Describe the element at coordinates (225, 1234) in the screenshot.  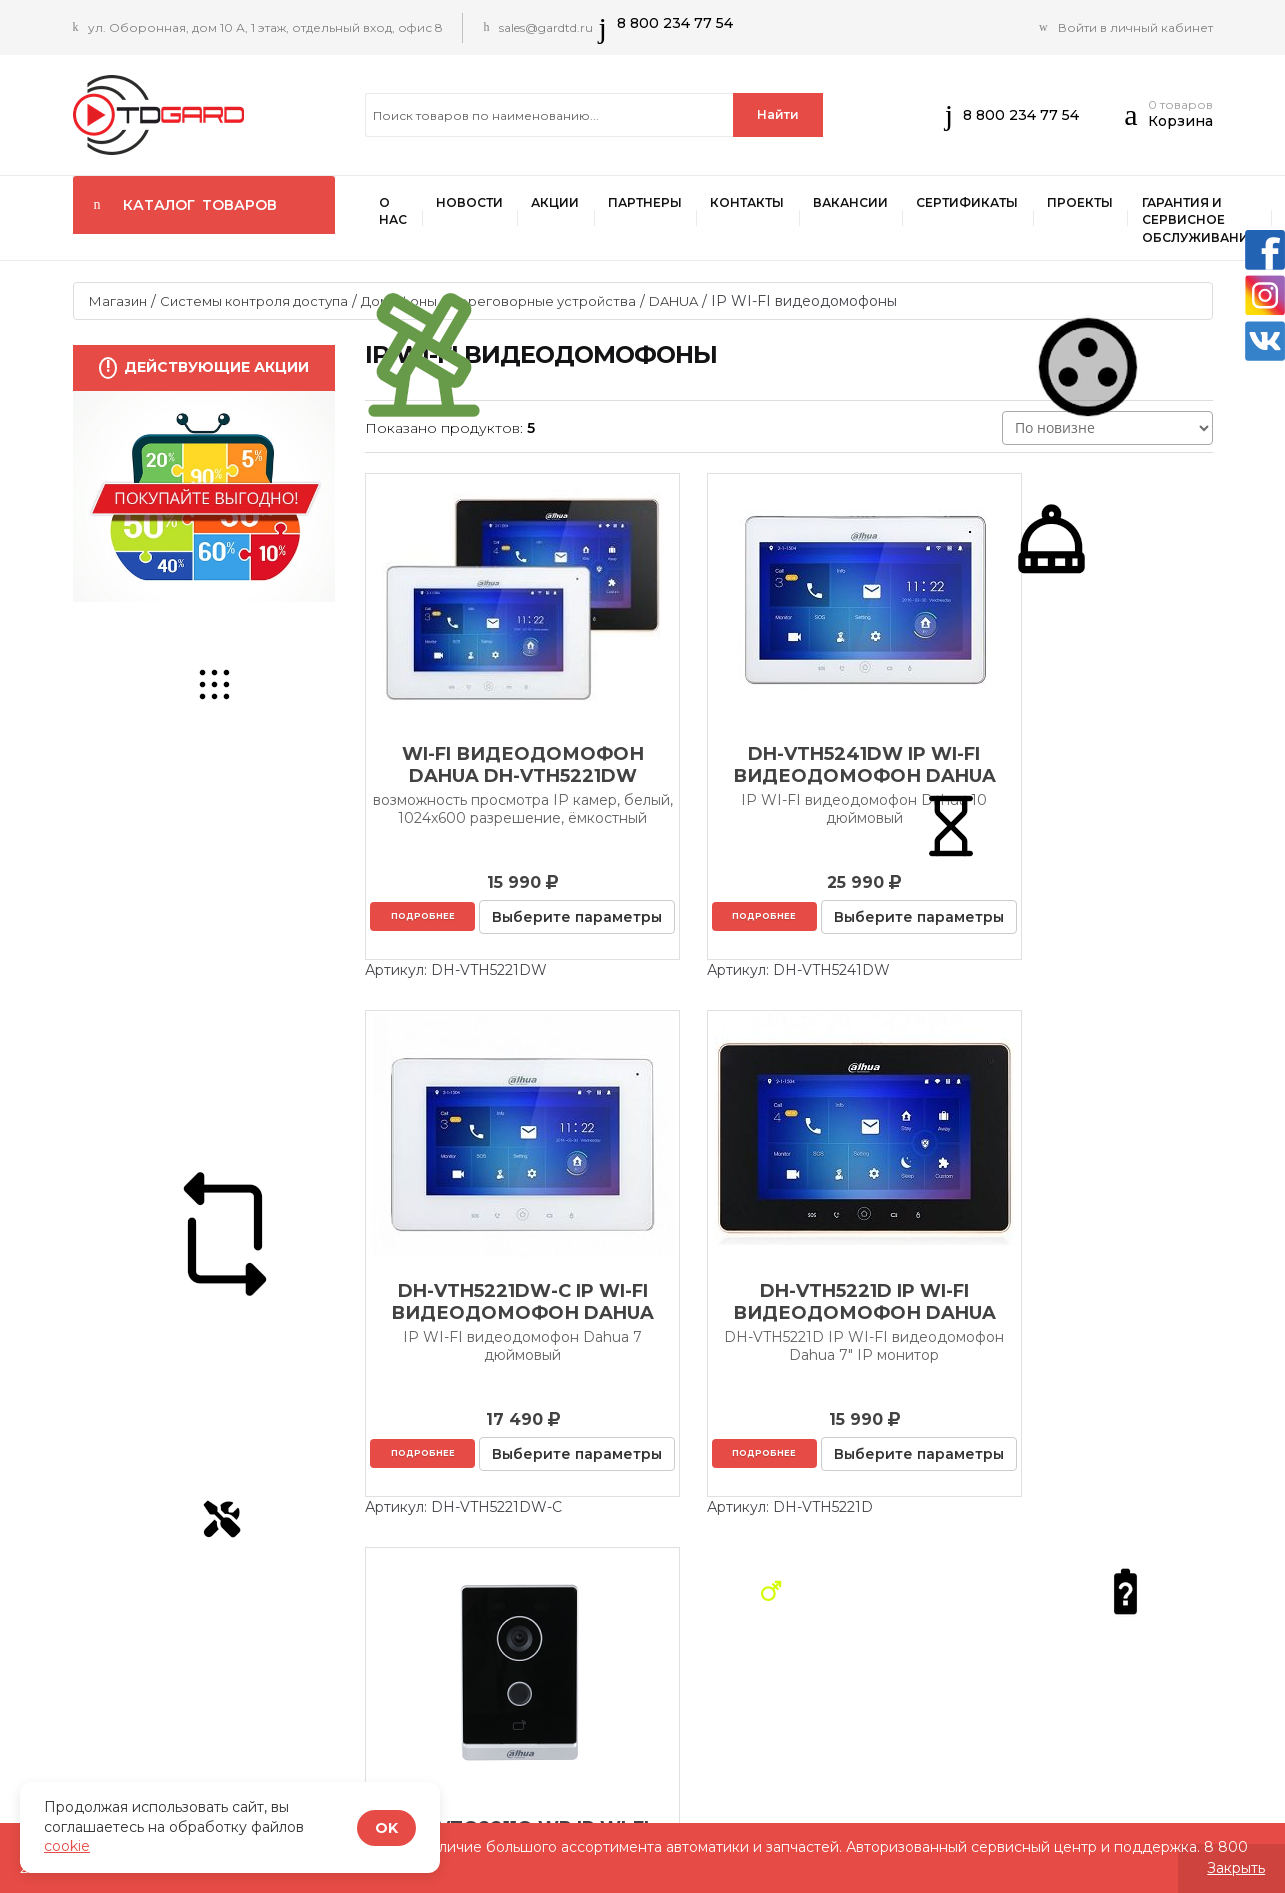
I see `rotate device orientation` at that location.